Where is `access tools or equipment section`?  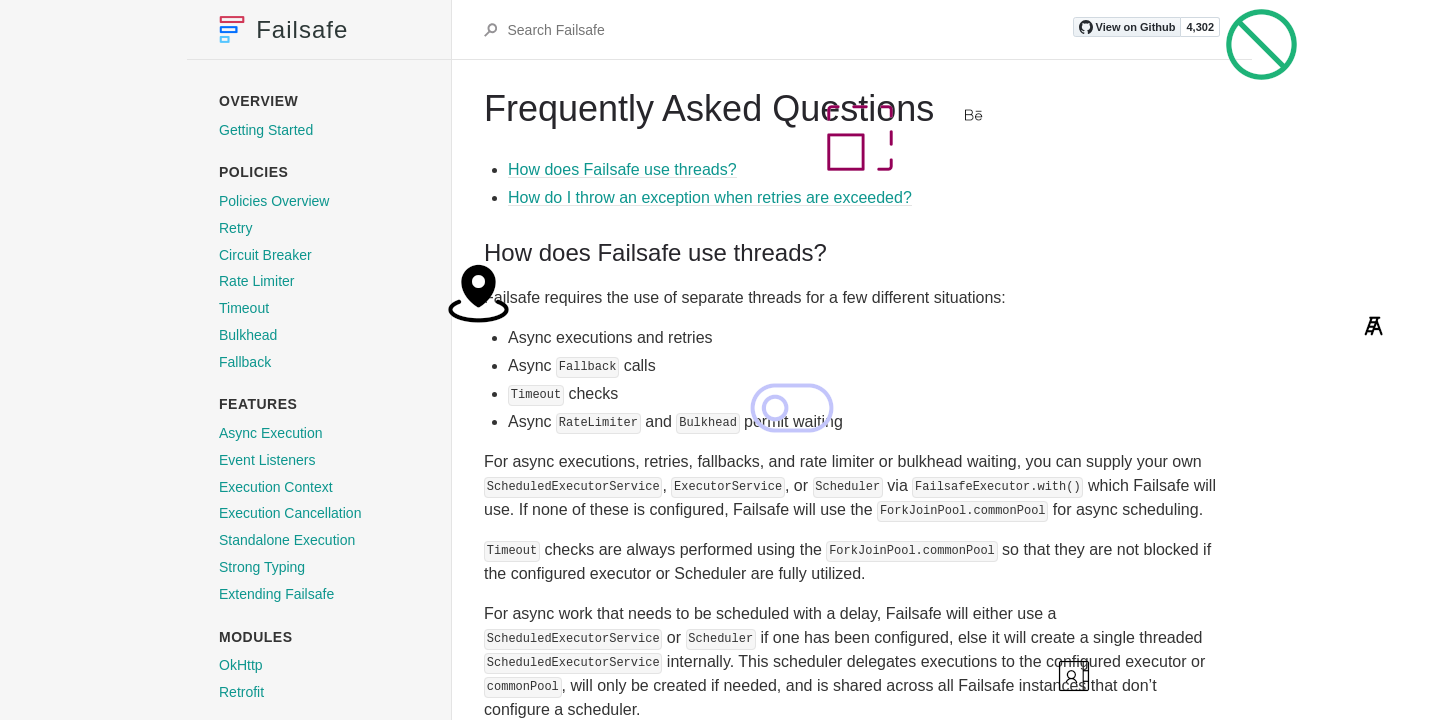 access tools or equipment section is located at coordinates (1374, 326).